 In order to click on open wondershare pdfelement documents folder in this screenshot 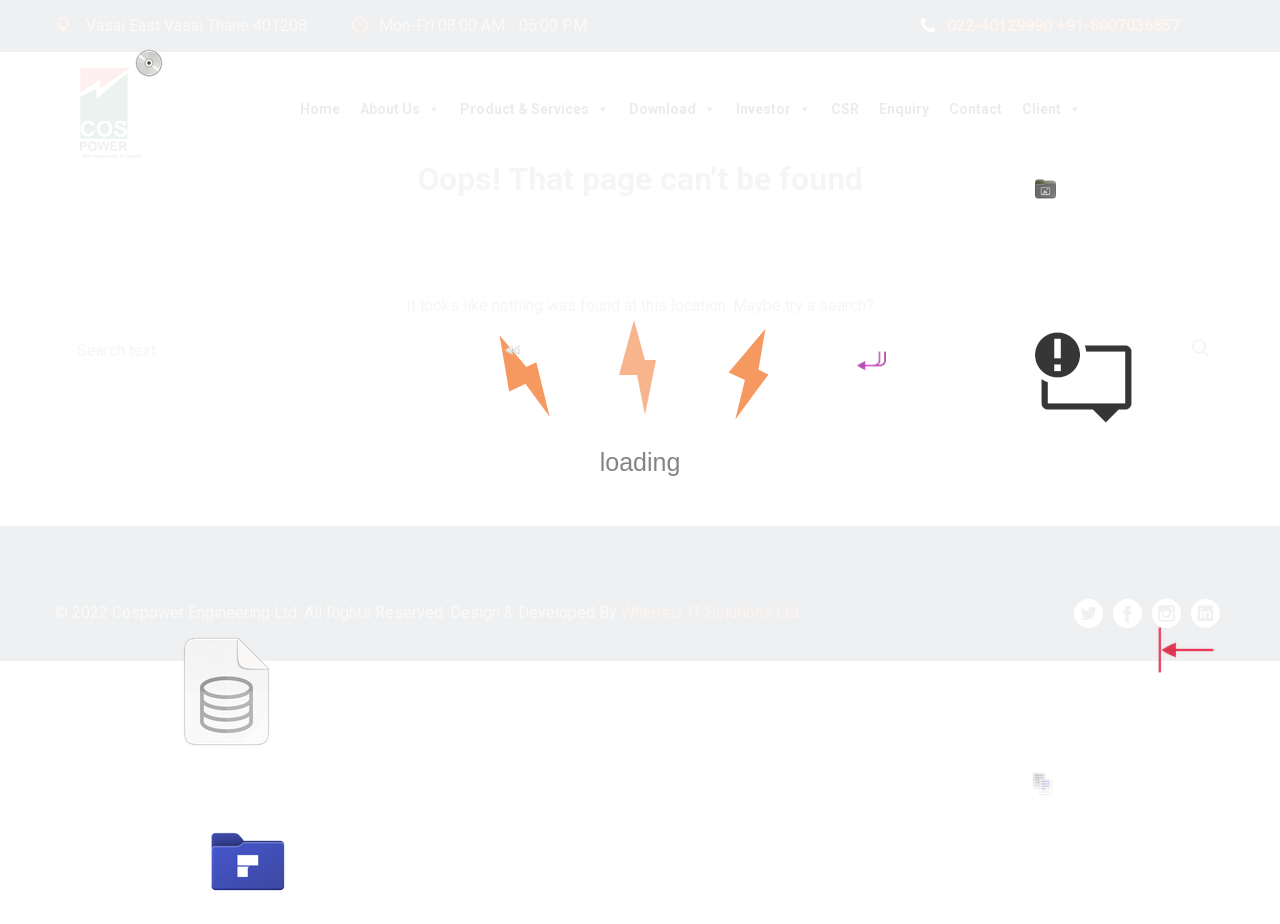, I will do `click(247, 863)`.